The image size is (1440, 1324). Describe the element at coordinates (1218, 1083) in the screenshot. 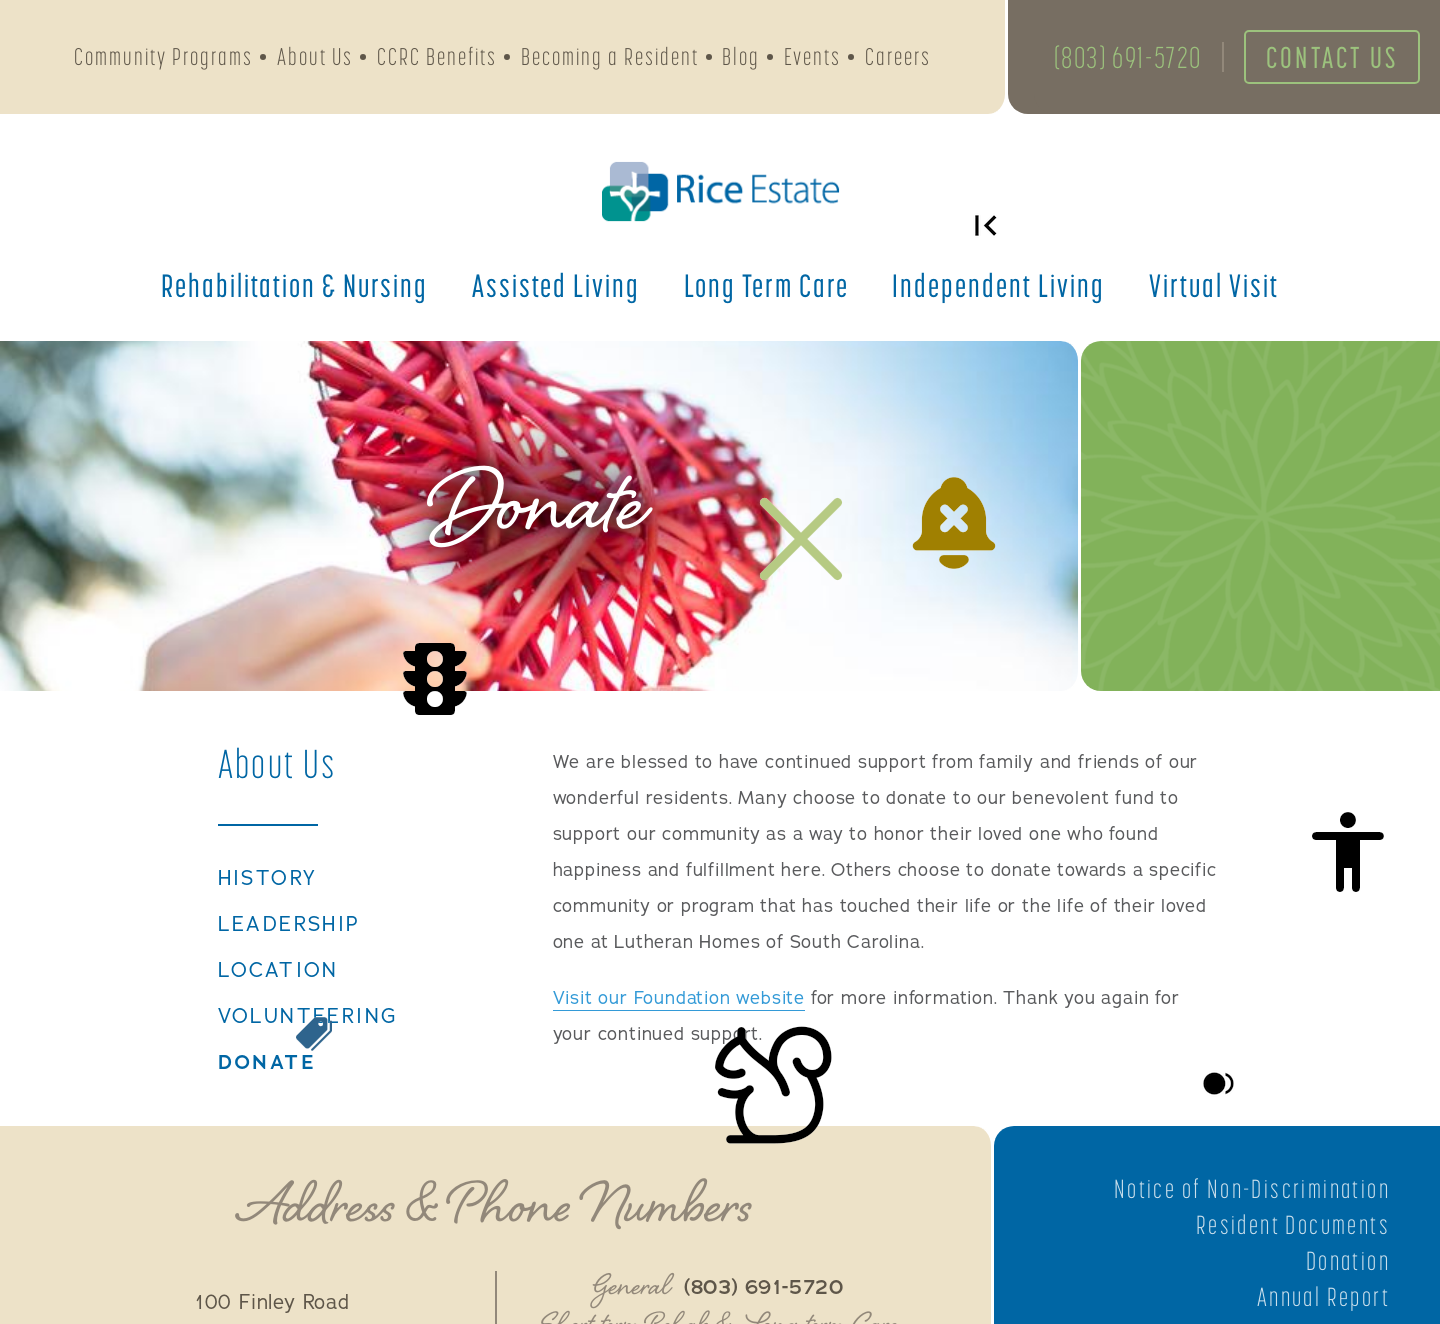

I see `indicates active recording or live broadcast` at that location.